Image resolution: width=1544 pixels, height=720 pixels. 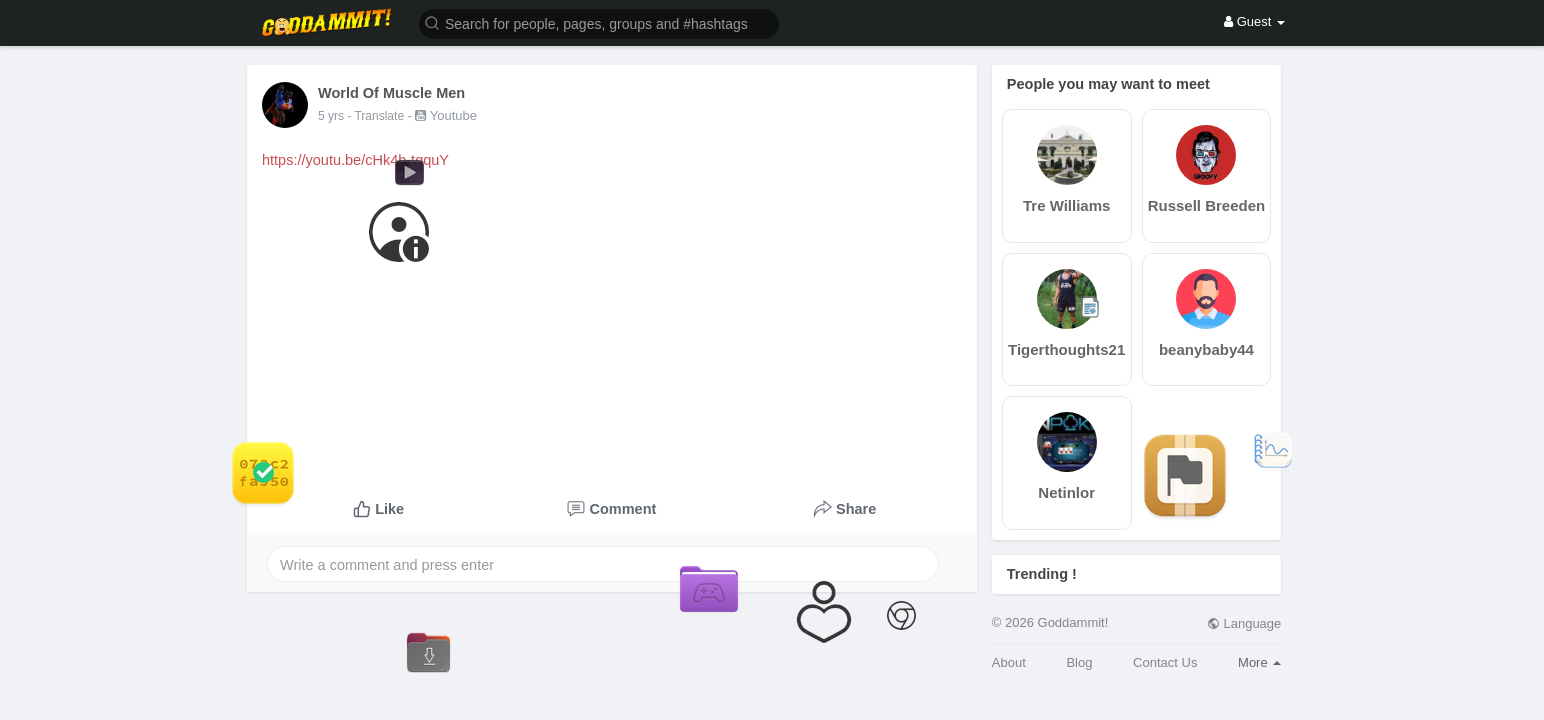 I want to click on open collision hash verification app, so click(x=263, y=473).